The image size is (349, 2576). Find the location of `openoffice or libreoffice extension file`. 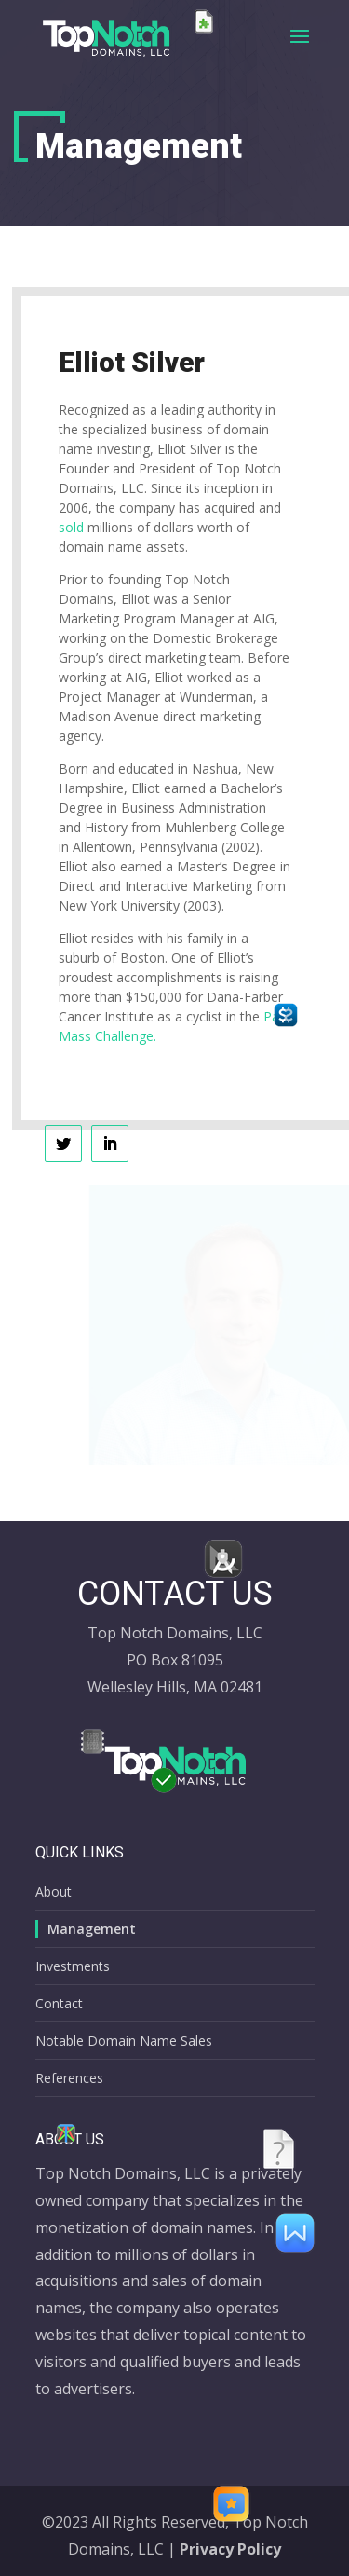

openoffice or libreoffice extension file is located at coordinates (204, 21).